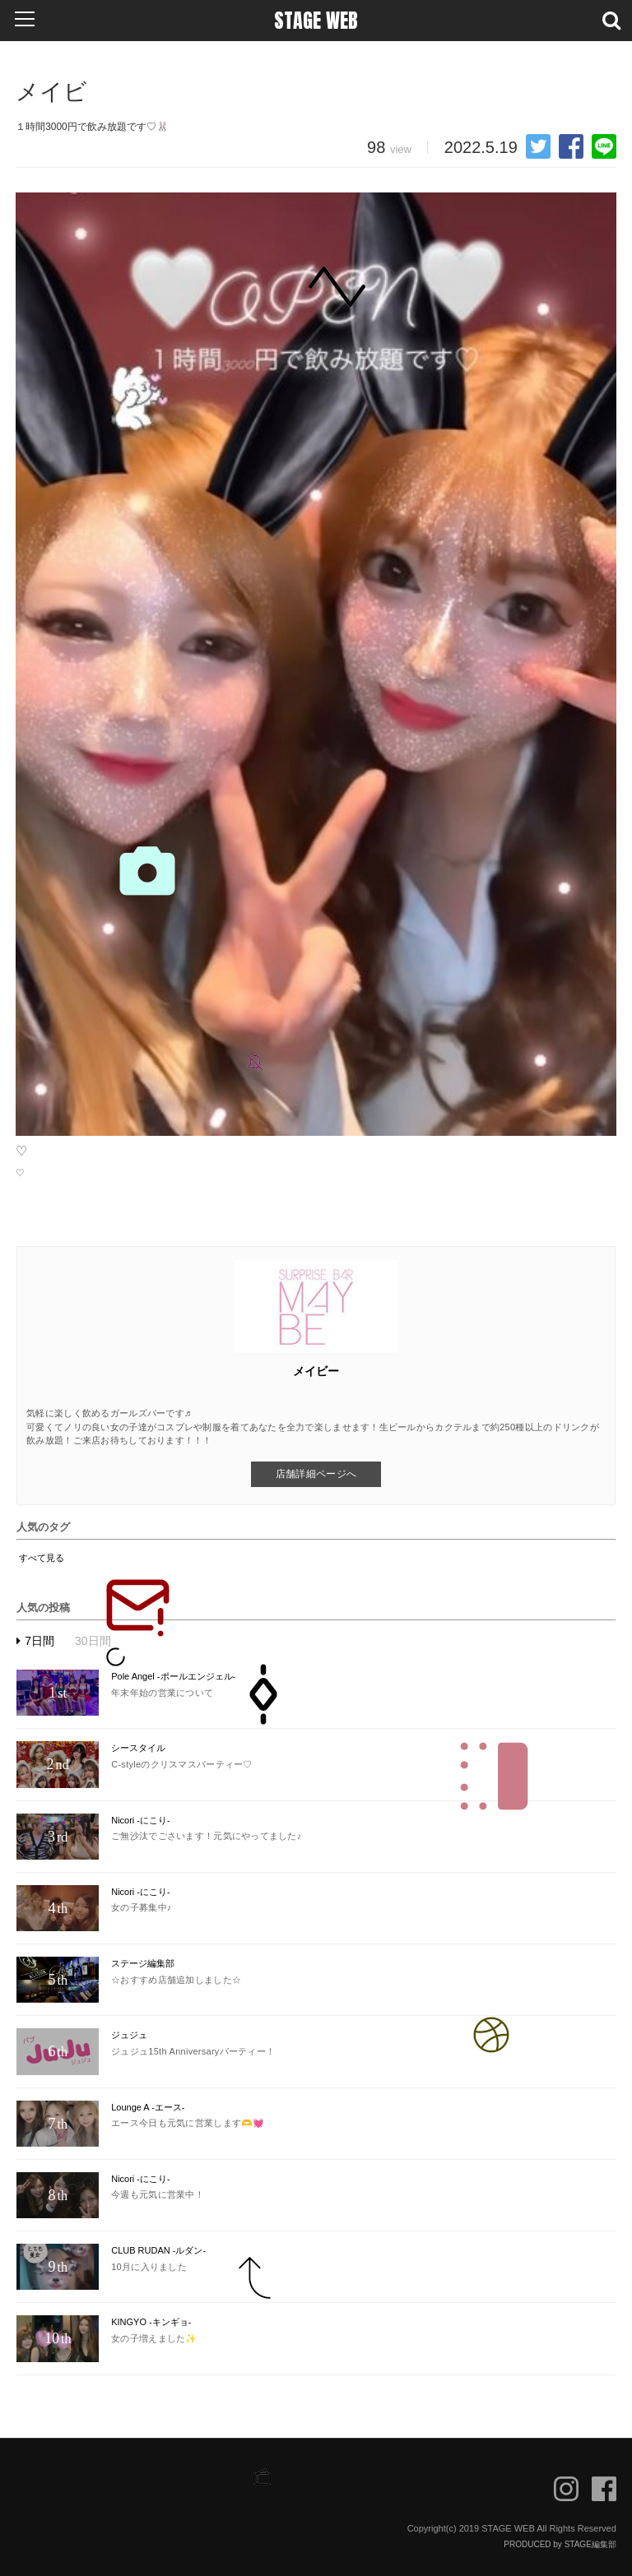 This screenshot has width=632, height=2576. I want to click on indicates a problem with an email or message, so click(137, 1605).